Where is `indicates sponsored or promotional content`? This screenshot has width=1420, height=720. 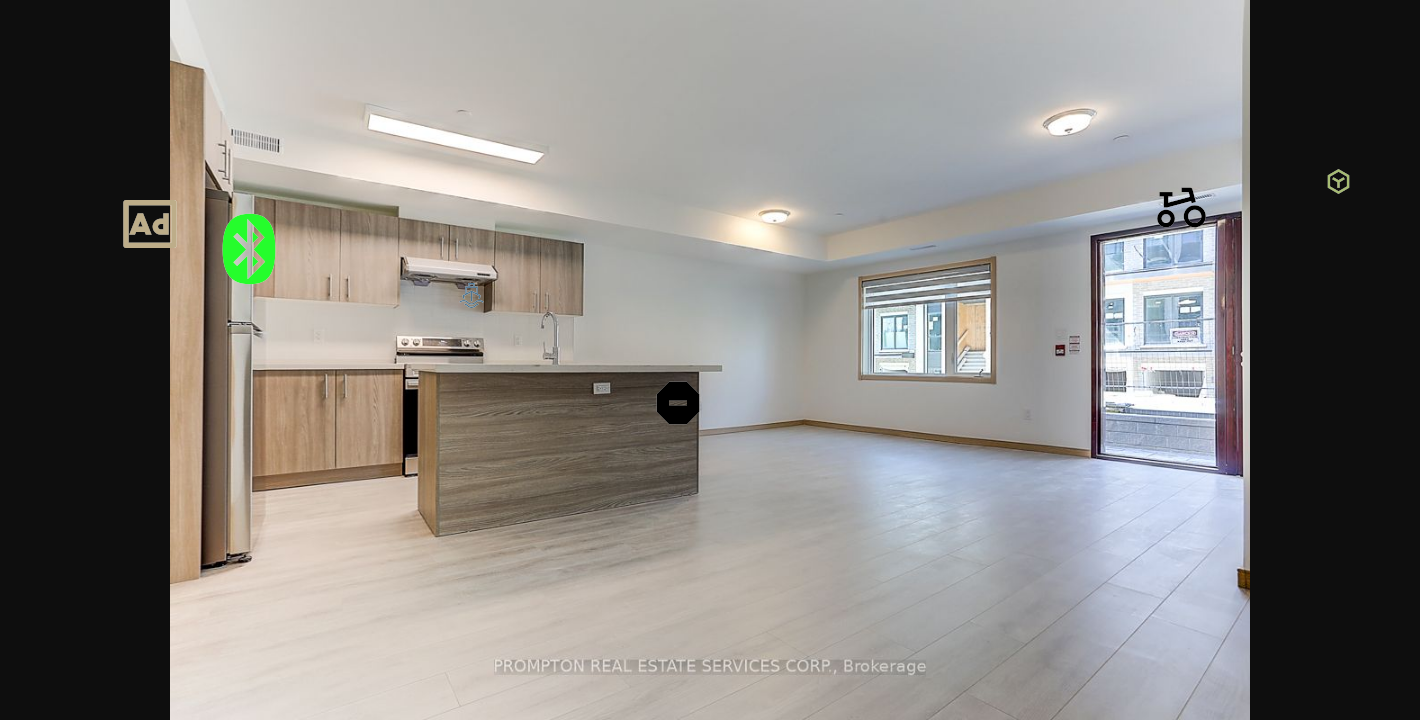
indicates sponsored or promotional content is located at coordinates (150, 224).